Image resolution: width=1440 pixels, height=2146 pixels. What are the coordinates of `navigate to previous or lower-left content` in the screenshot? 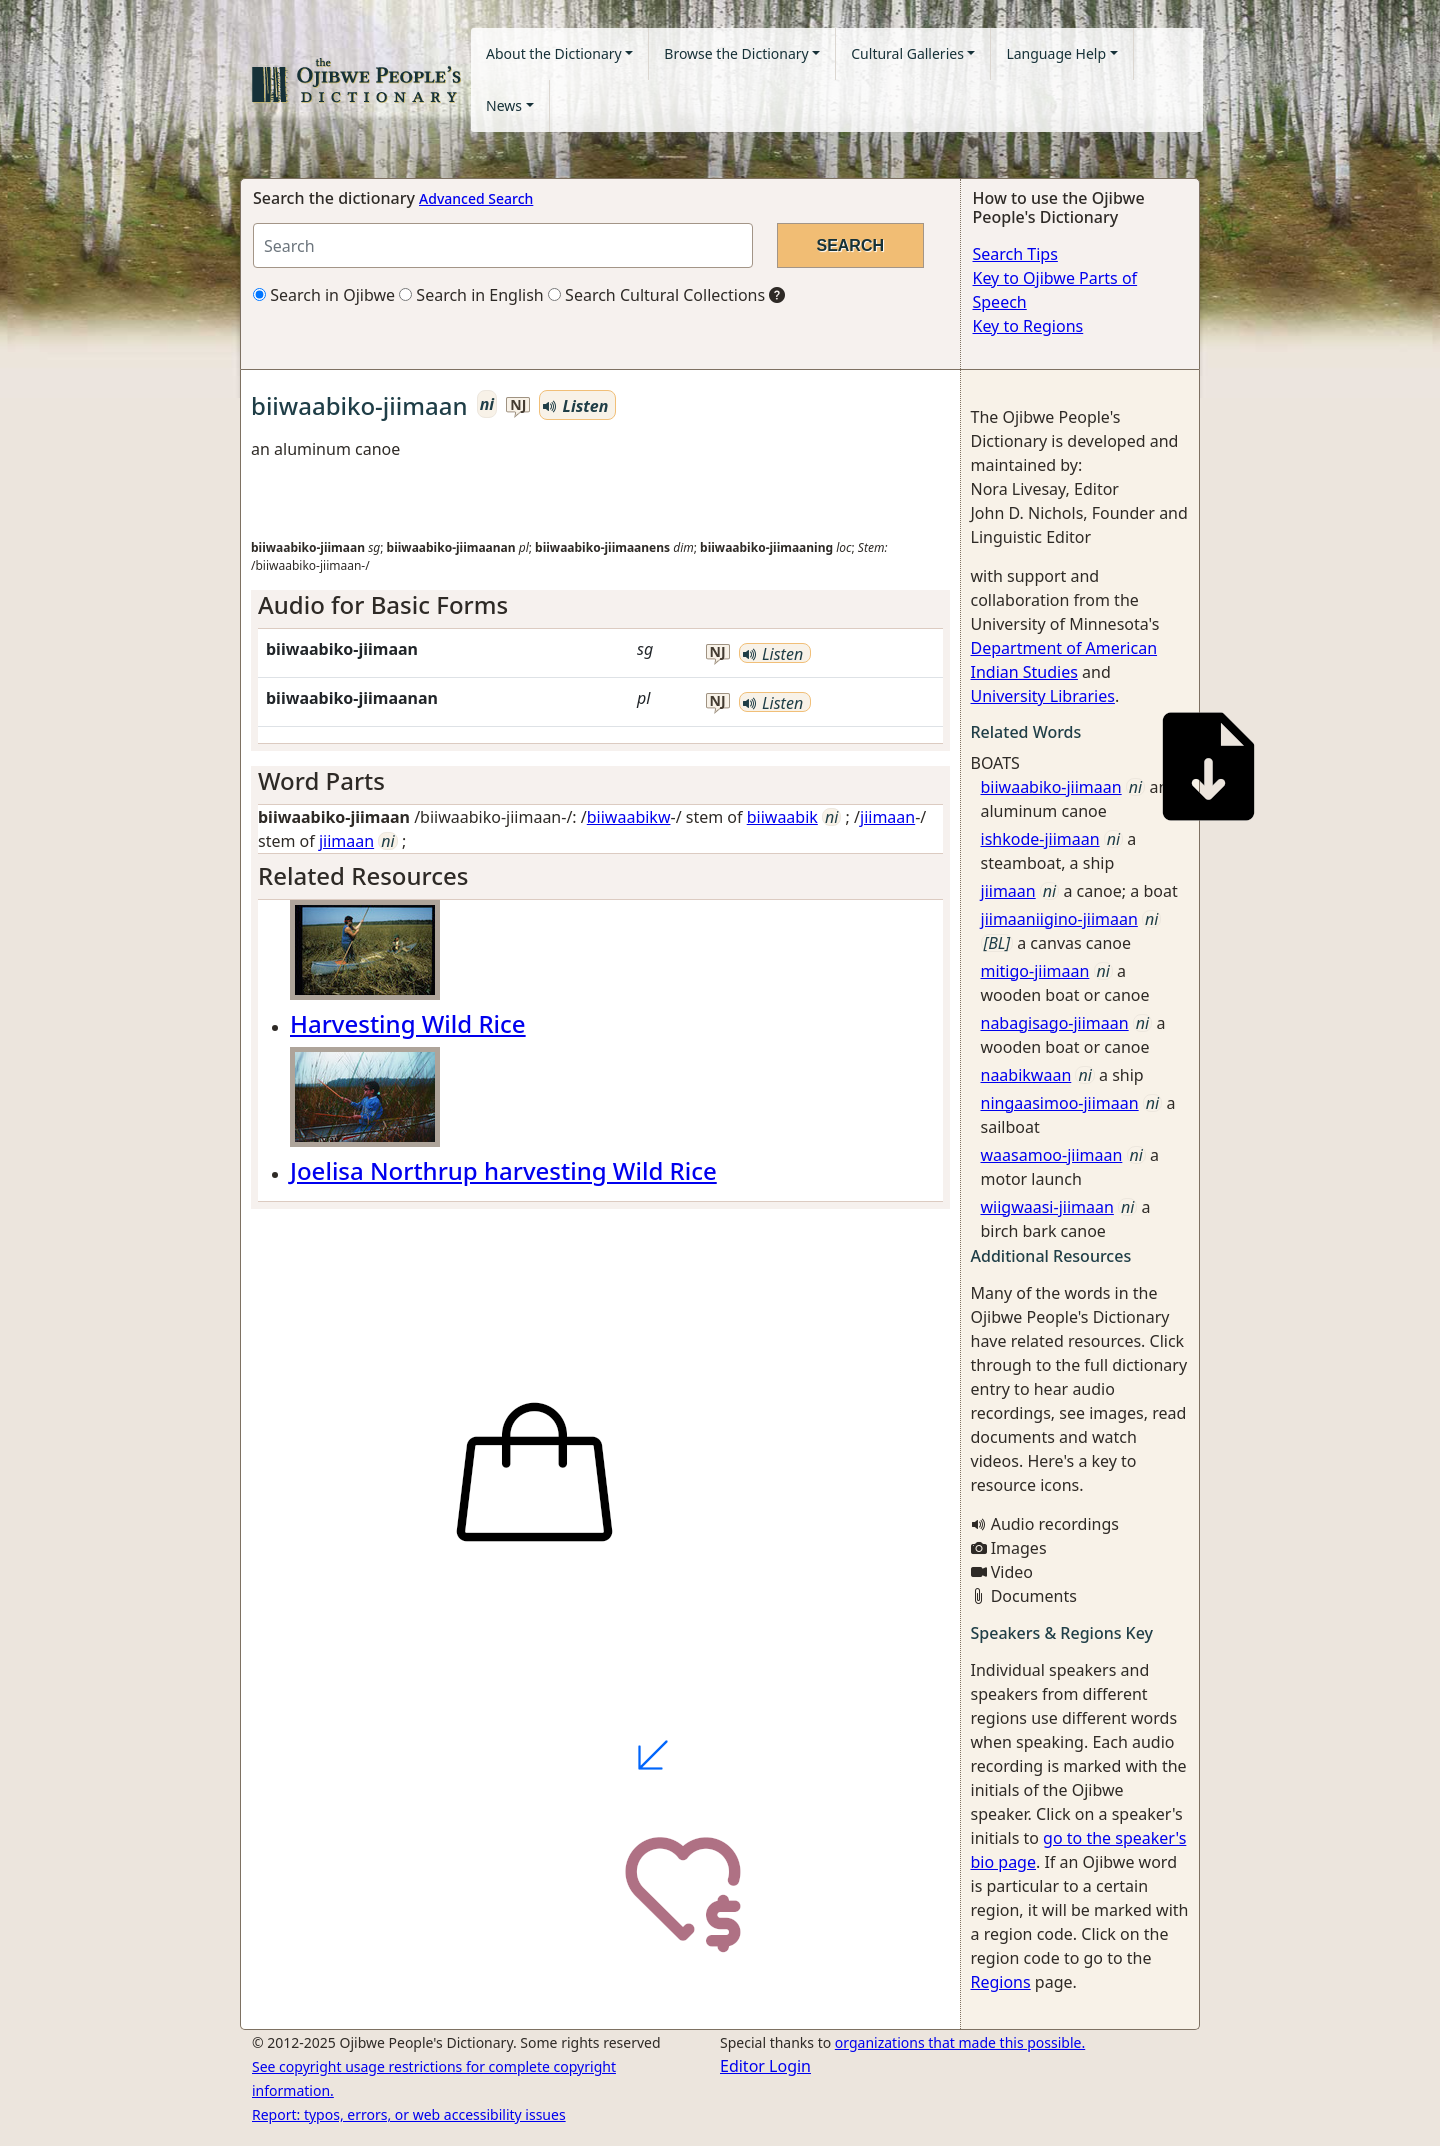 It's located at (653, 1755).